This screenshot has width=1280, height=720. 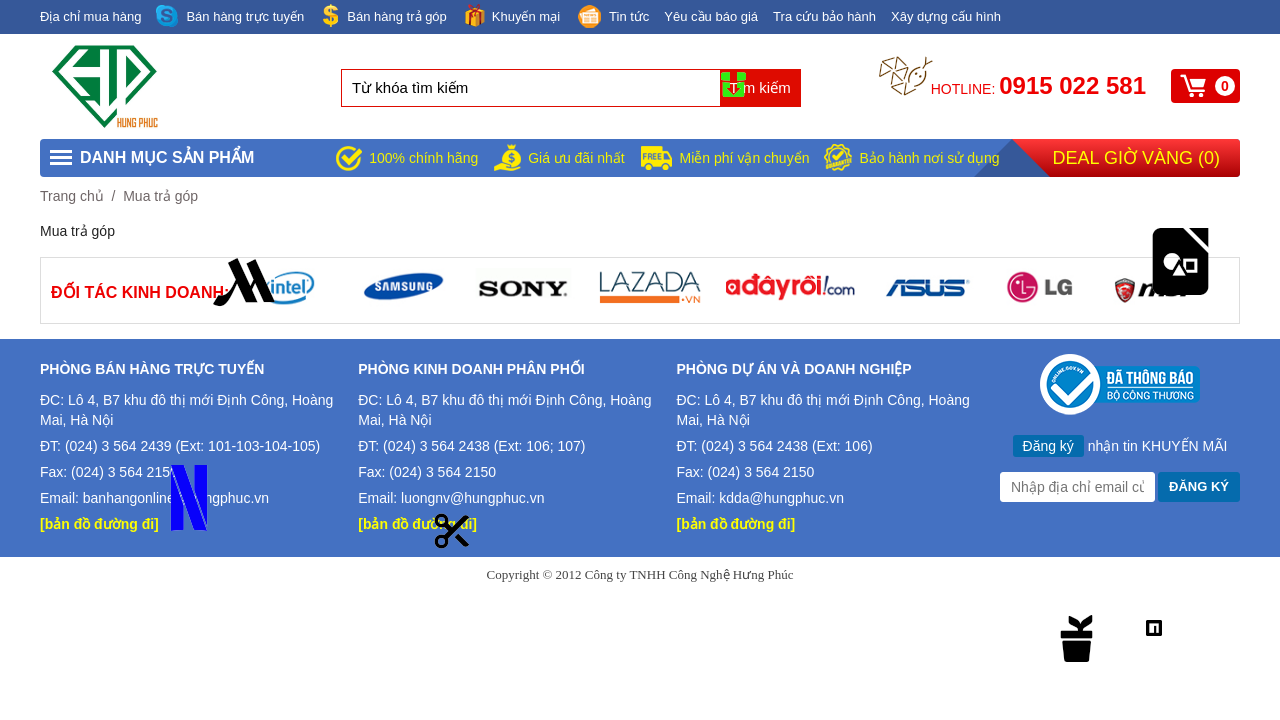 What do you see at coordinates (1076, 638) in the screenshot?
I see `open the Kueski app` at bounding box center [1076, 638].